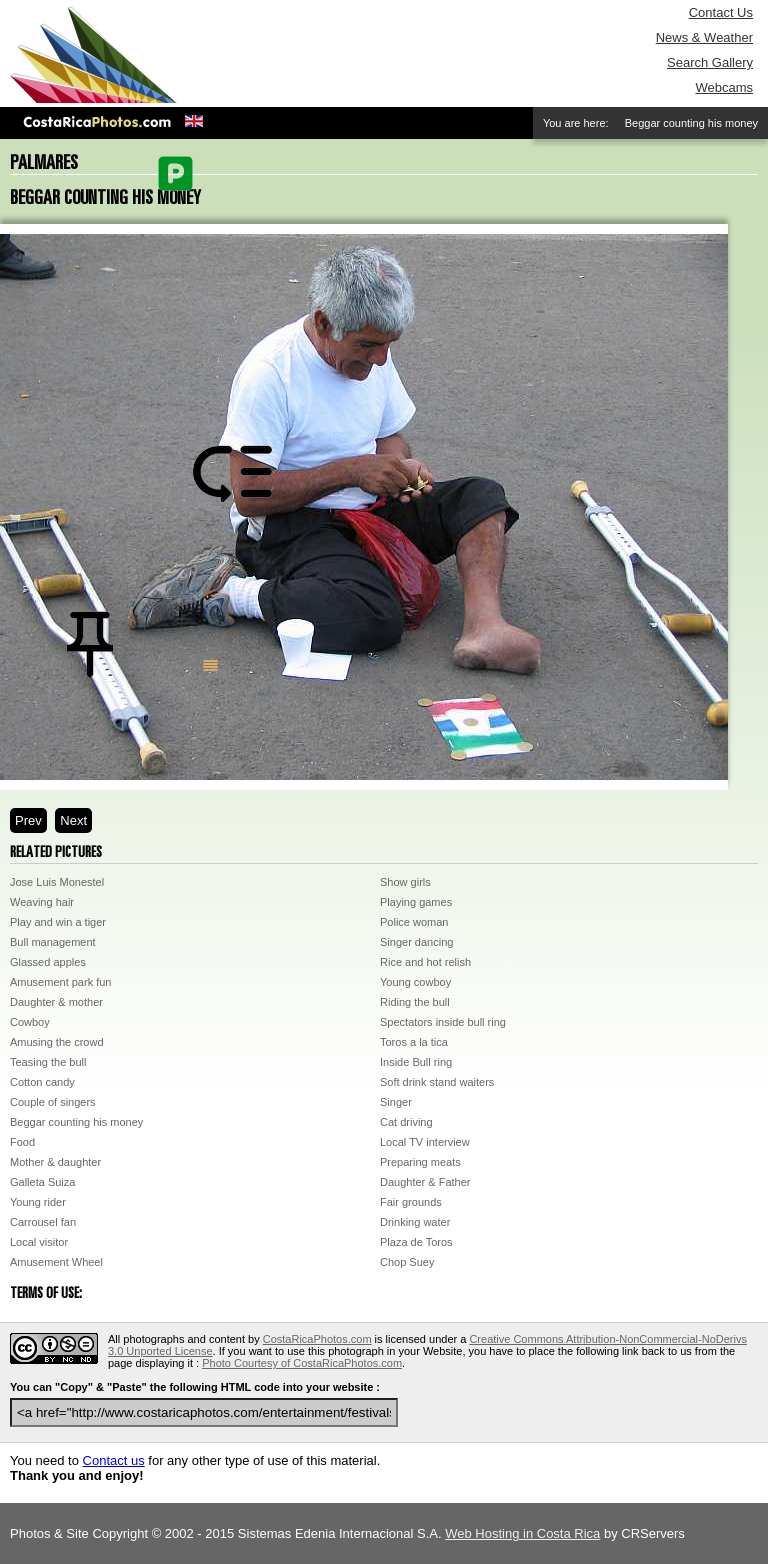 Image resolution: width=768 pixels, height=1564 pixels. Describe the element at coordinates (175, 173) in the screenshot. I see `find nearby parking locations` at that location.